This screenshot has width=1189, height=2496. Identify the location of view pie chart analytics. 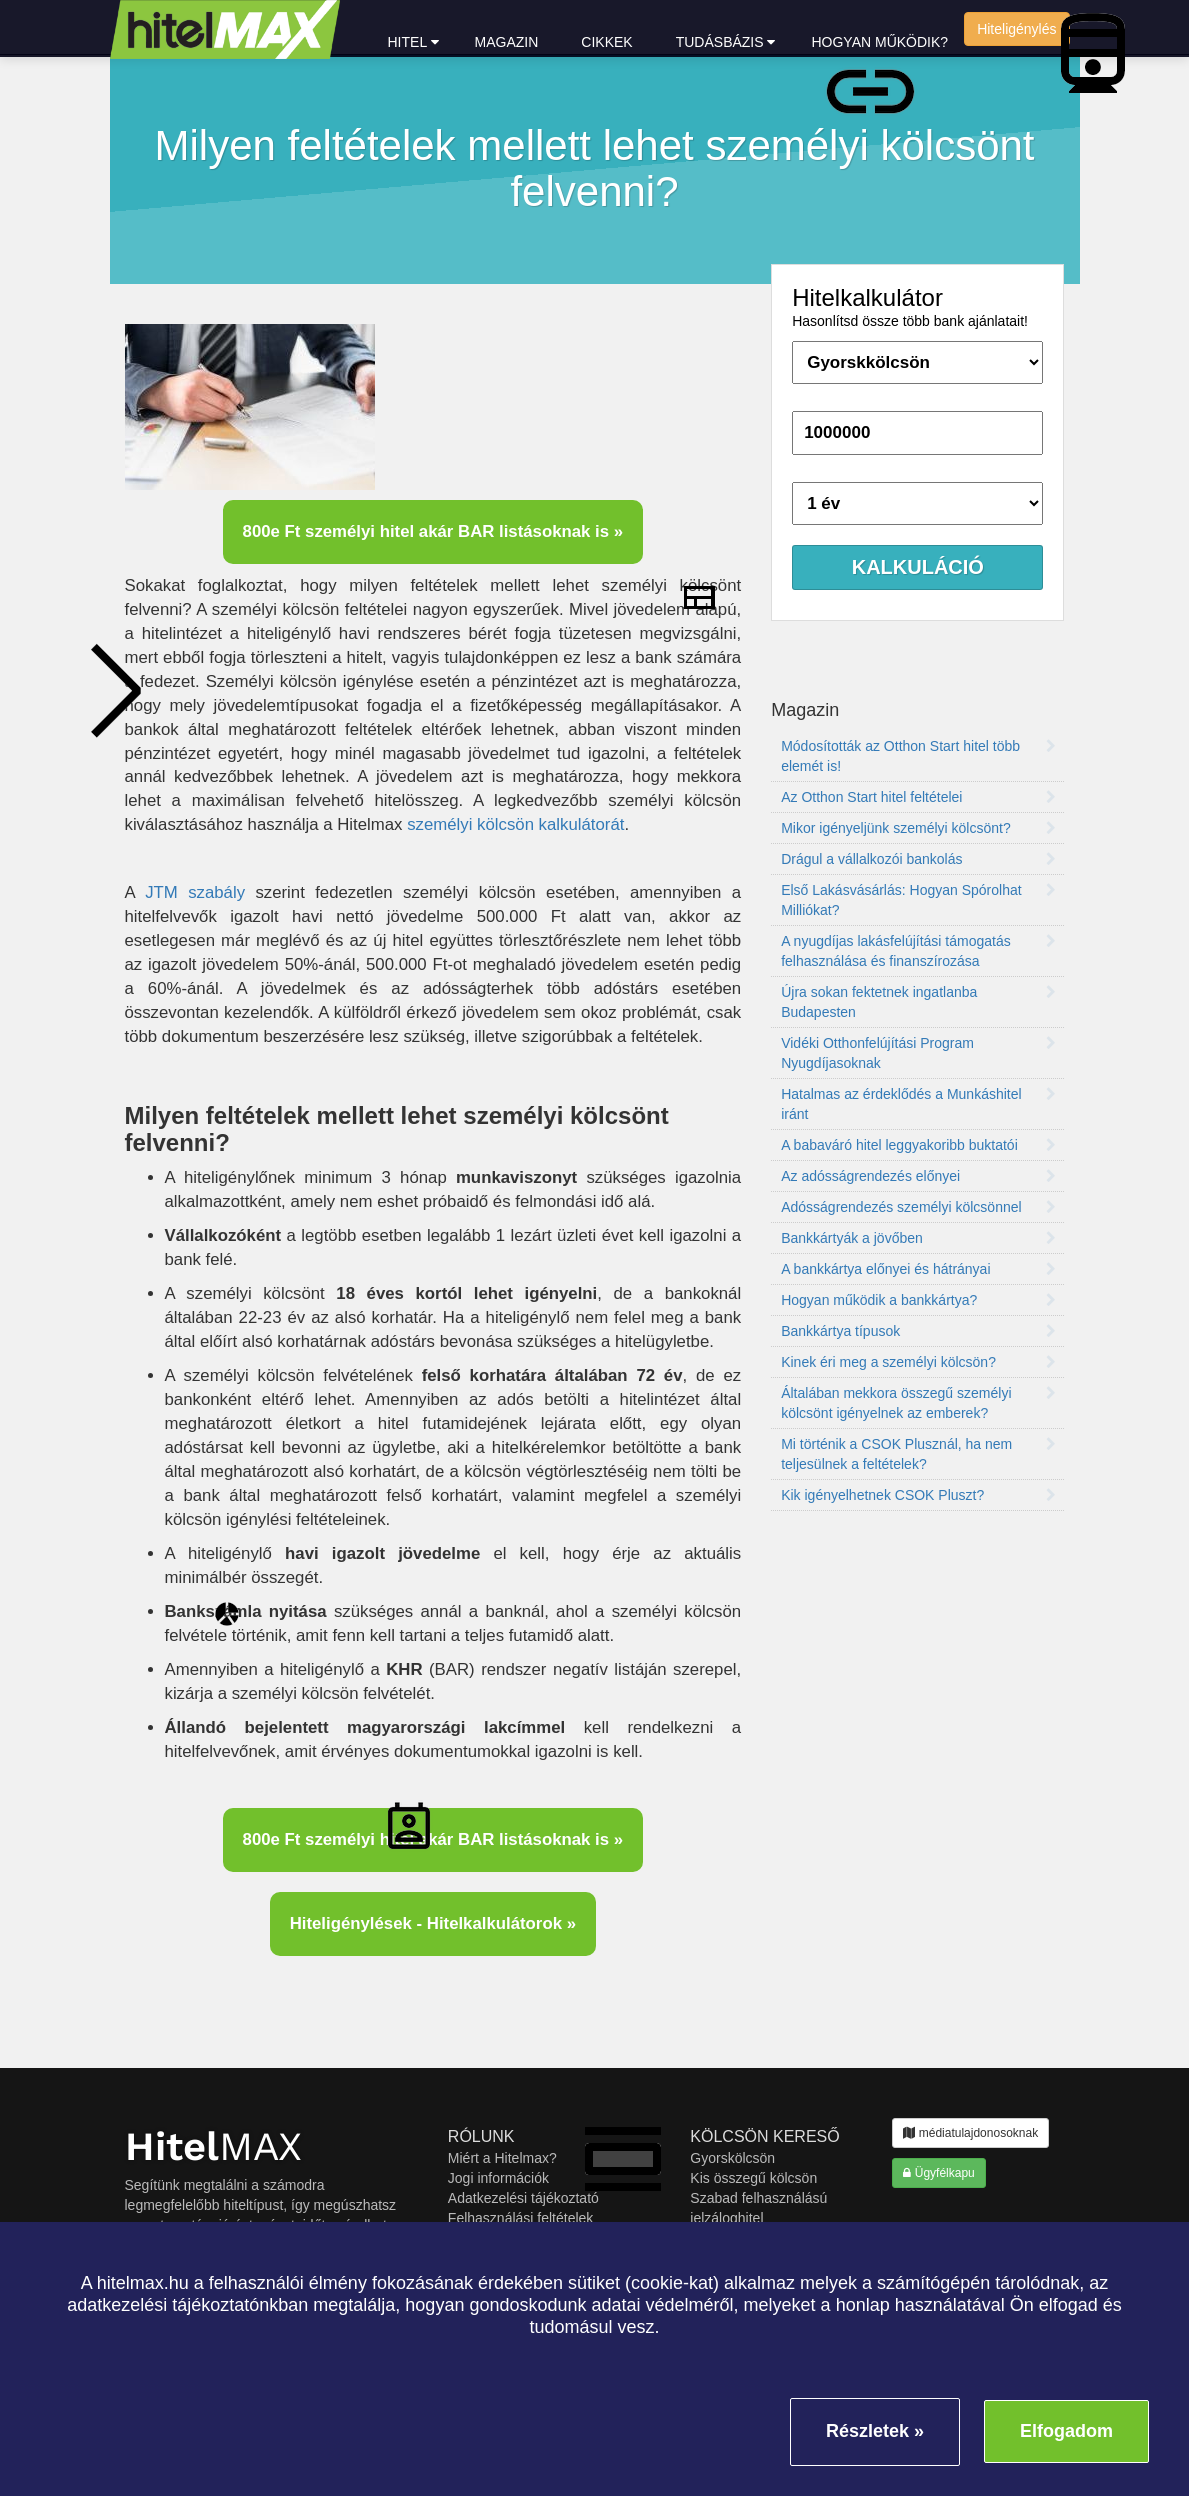
(227, 1614).